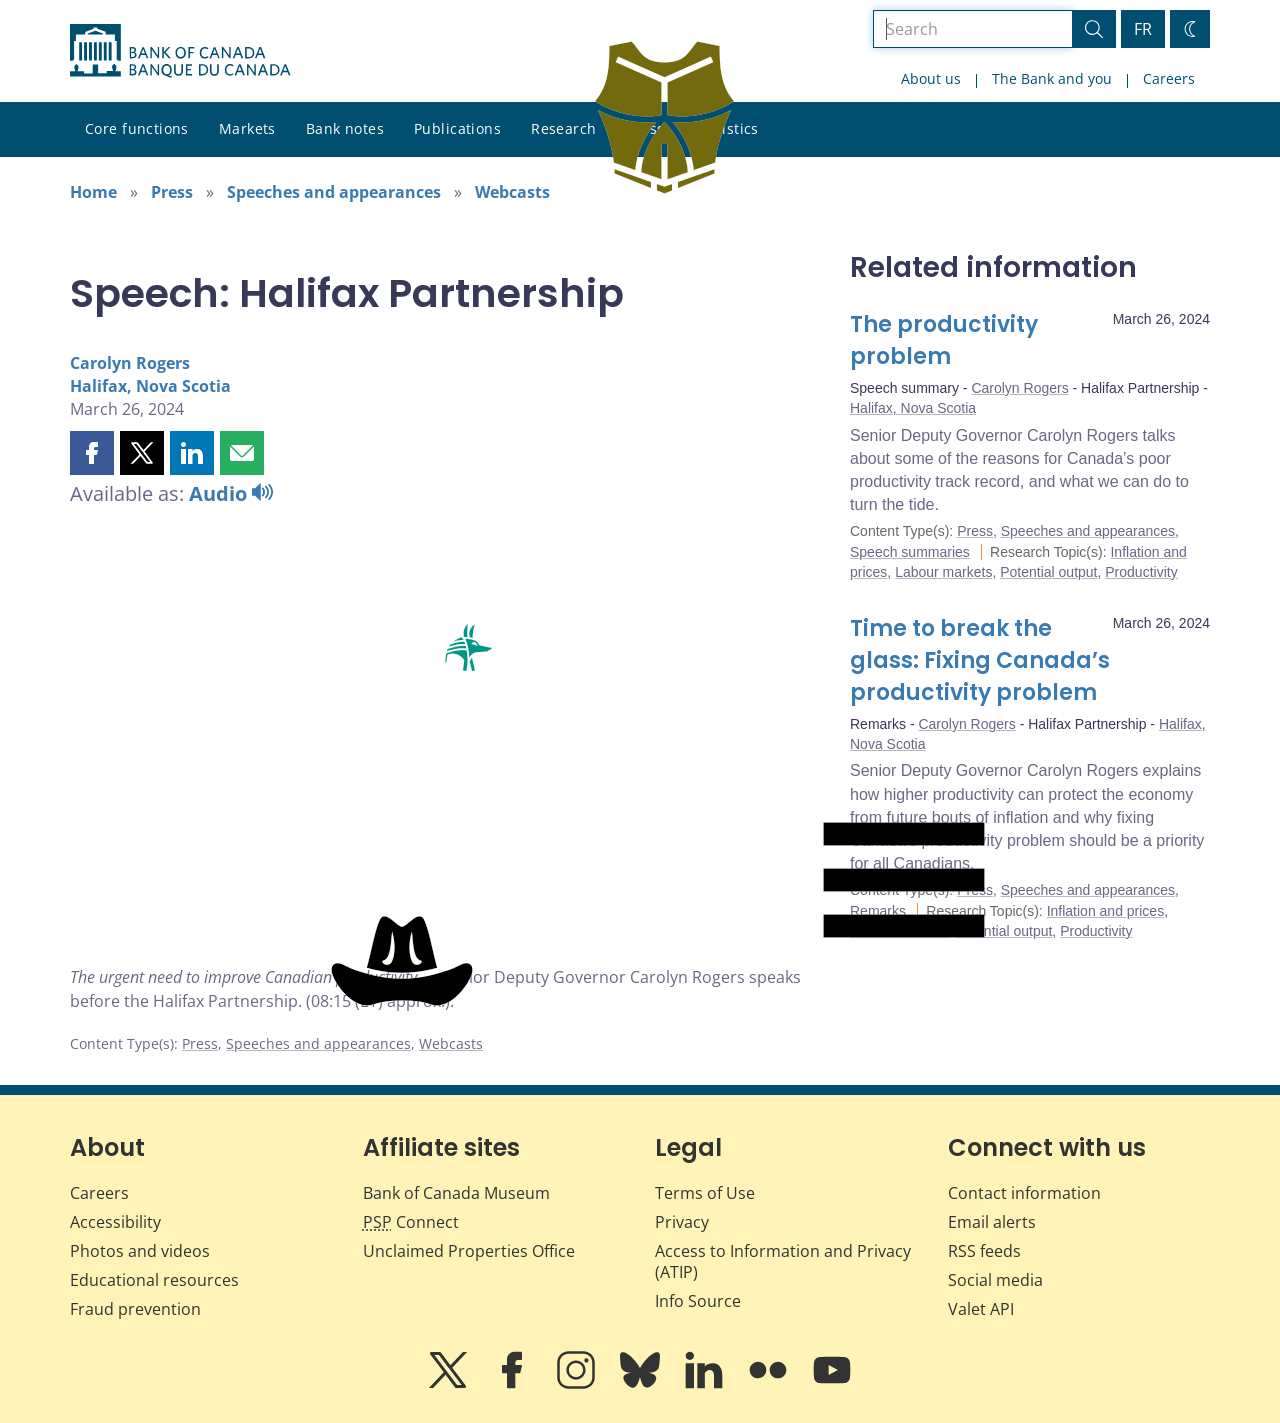 Image resolution: width=1280 pixels, height=1423 pixels. Describe the element at coordinates (904, 880) in the screenshot. I see `open the navigation menu` at that location.